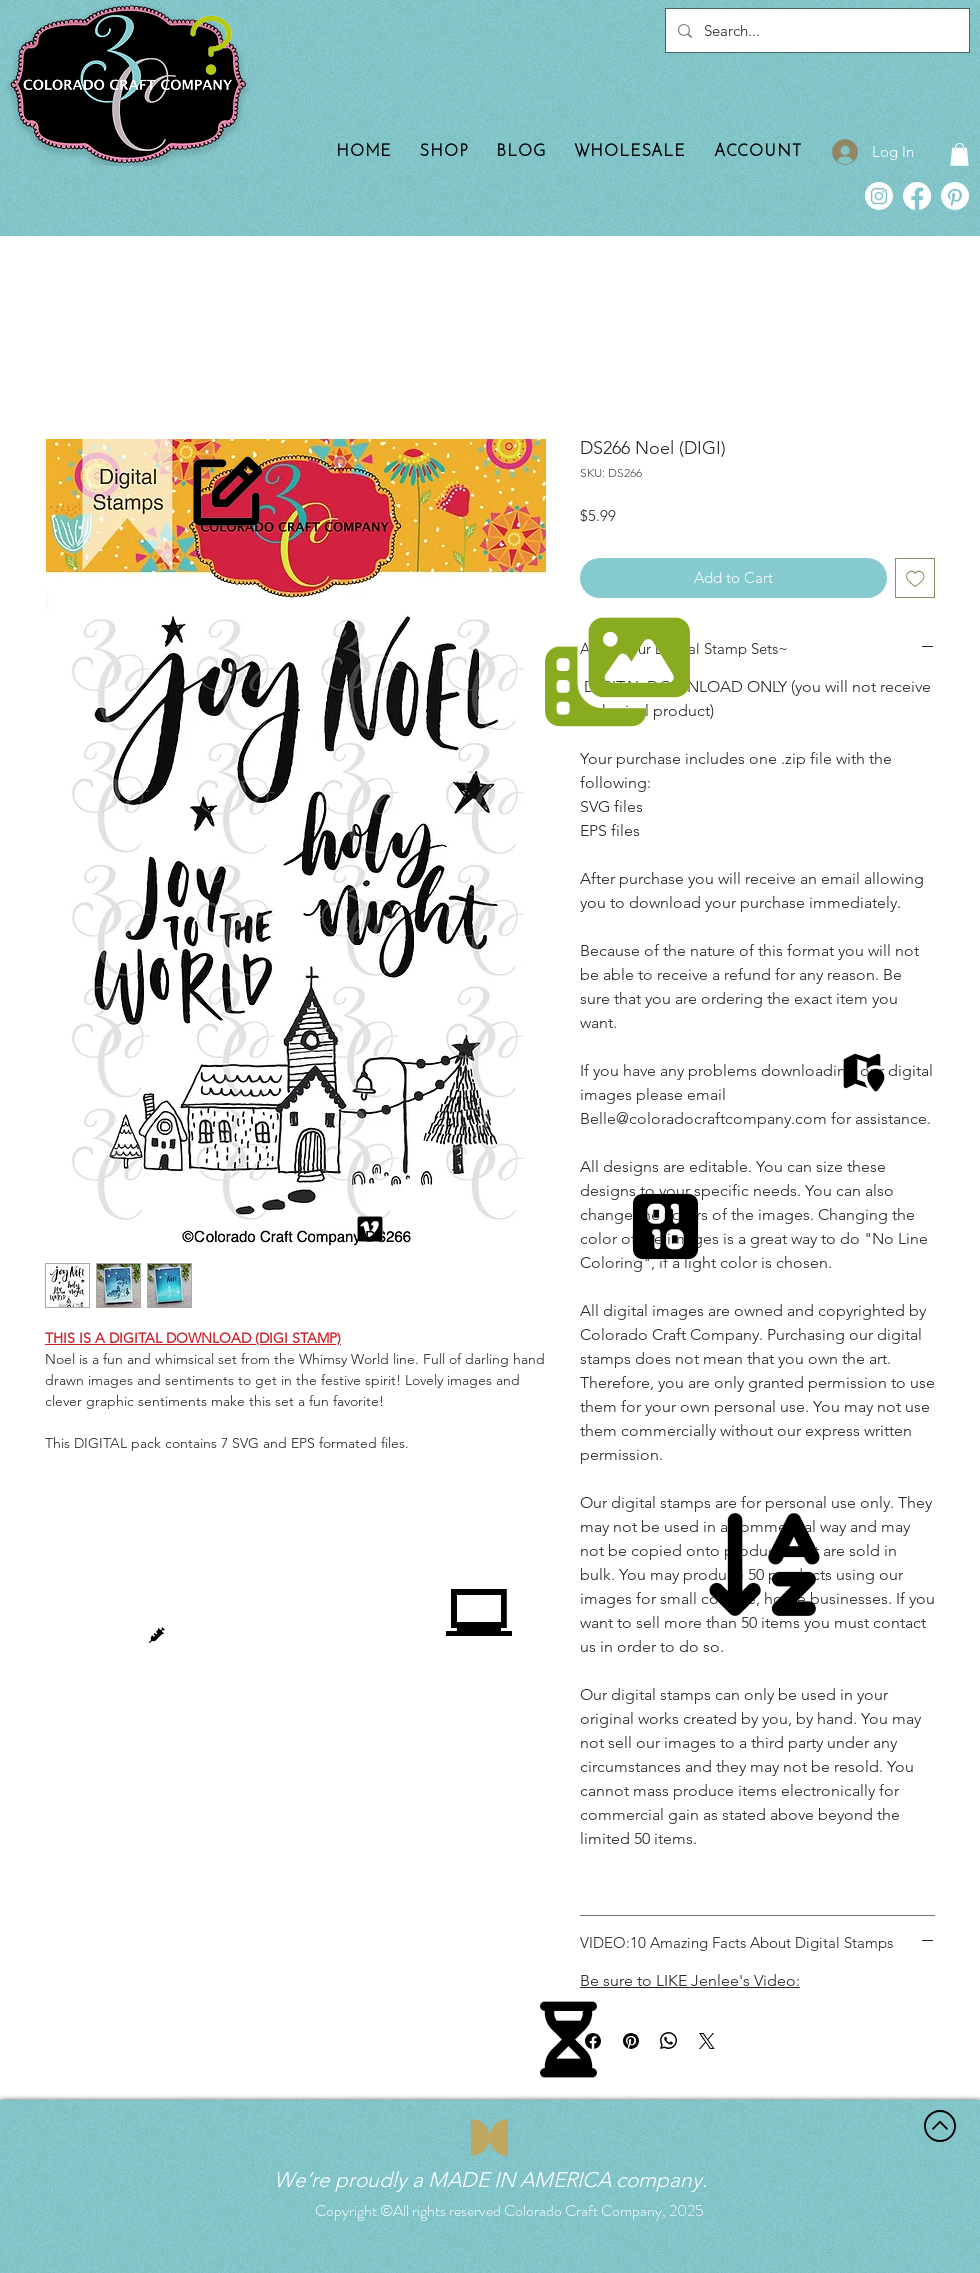 Image resolution: width=980 pixels, height=2273 pixels. I want to click on view binary or raw data, so click(665, 1226).